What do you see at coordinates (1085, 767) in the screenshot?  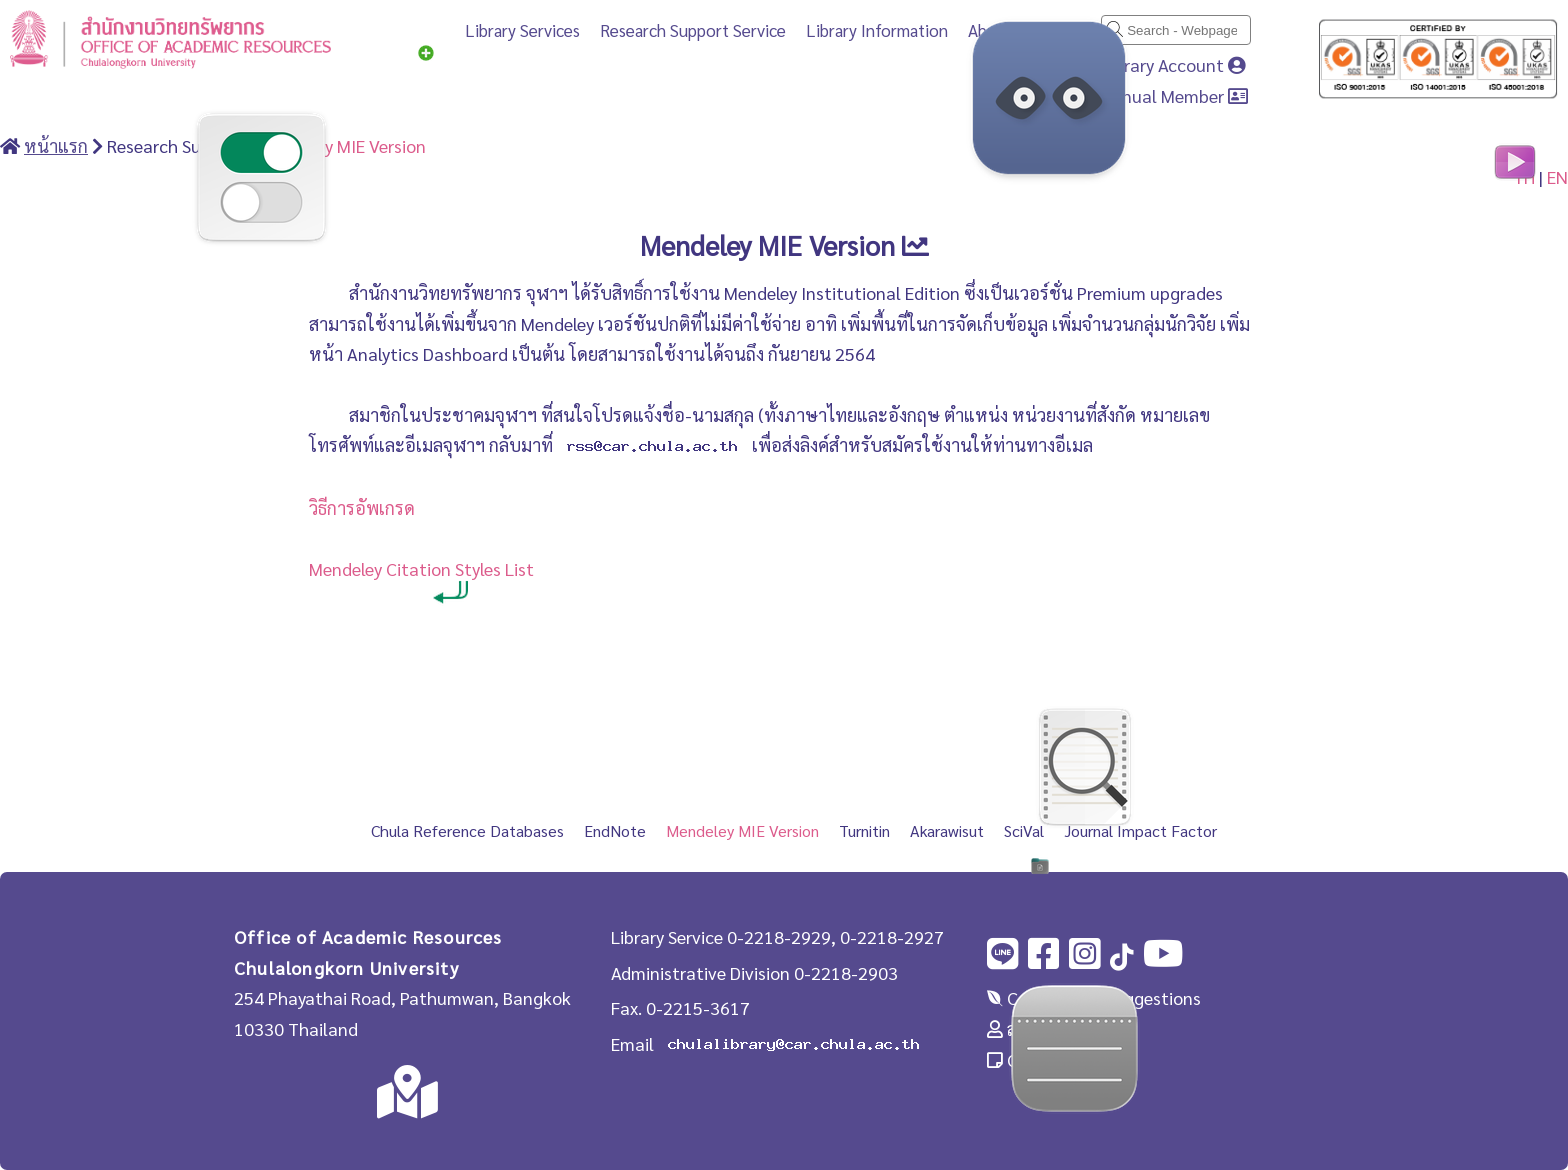 I see `open the log viewer application` at bounding box center [1085, 767].